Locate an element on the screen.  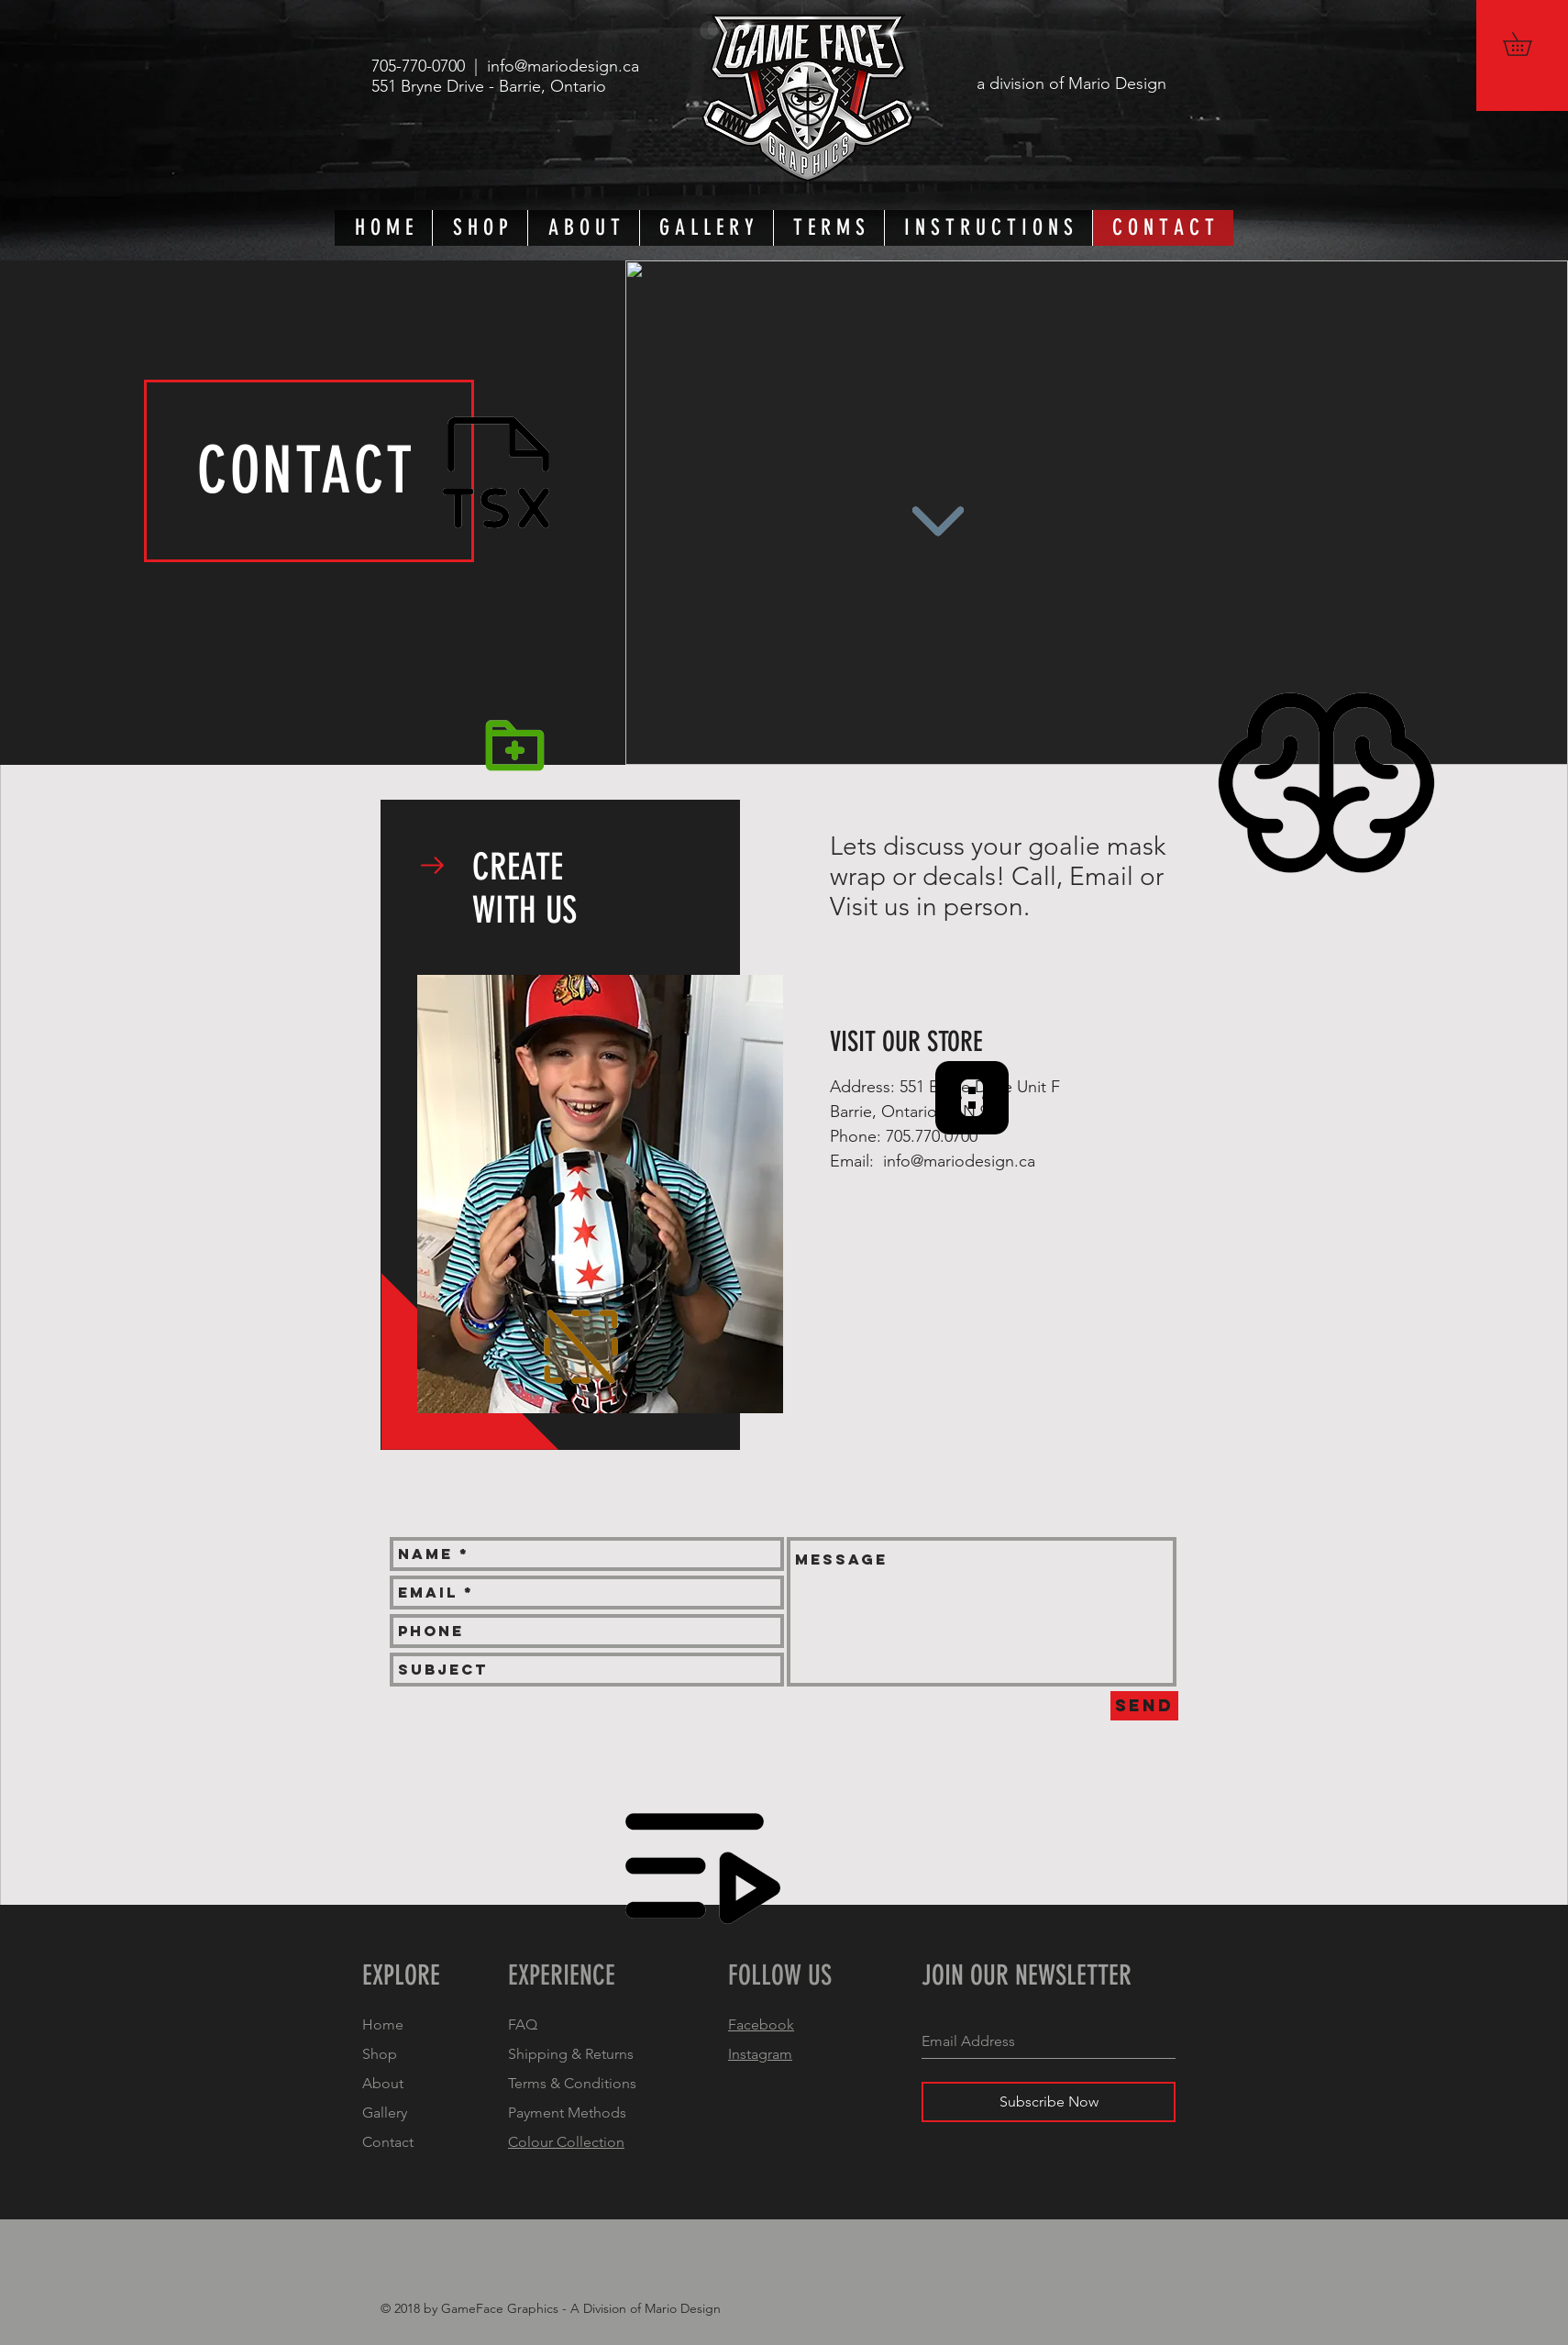
select page 8 or step 8 in a sequence is located at coordinates (972, 1098).